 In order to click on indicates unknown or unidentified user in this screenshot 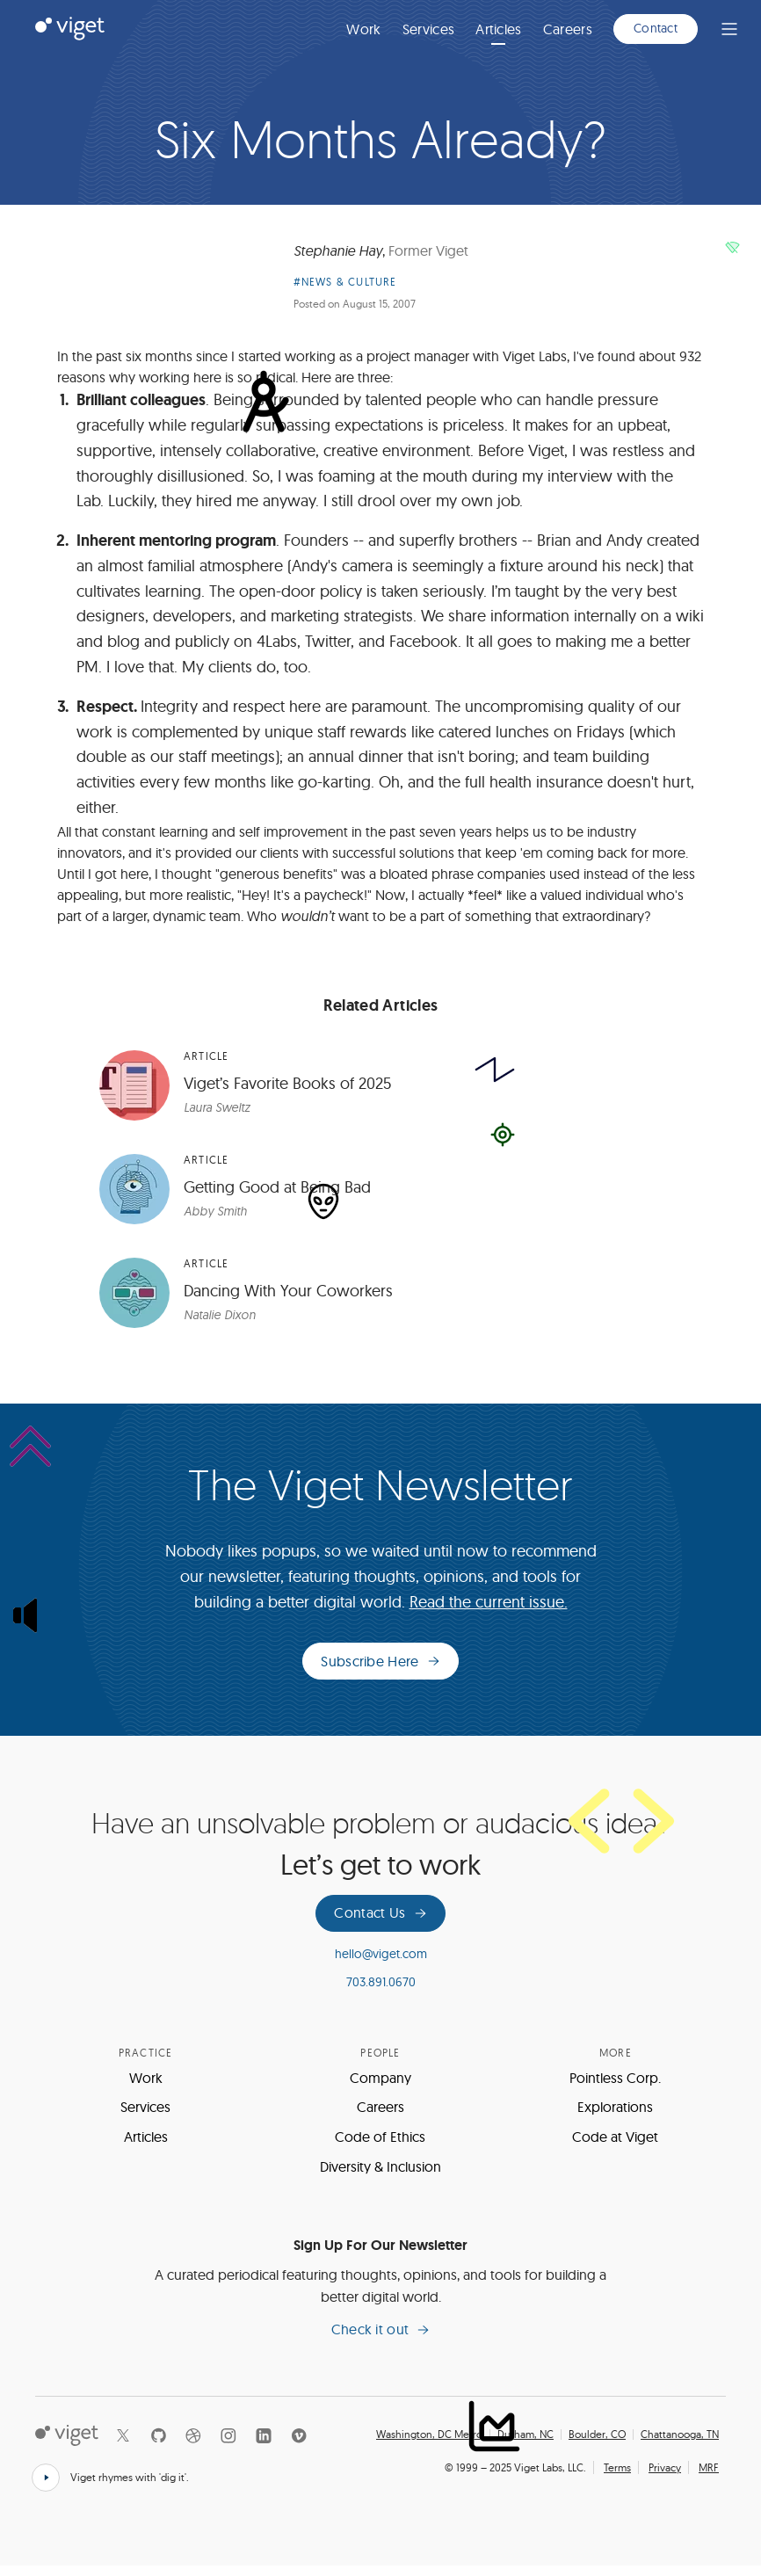, I will do `click(323, 1201)`.